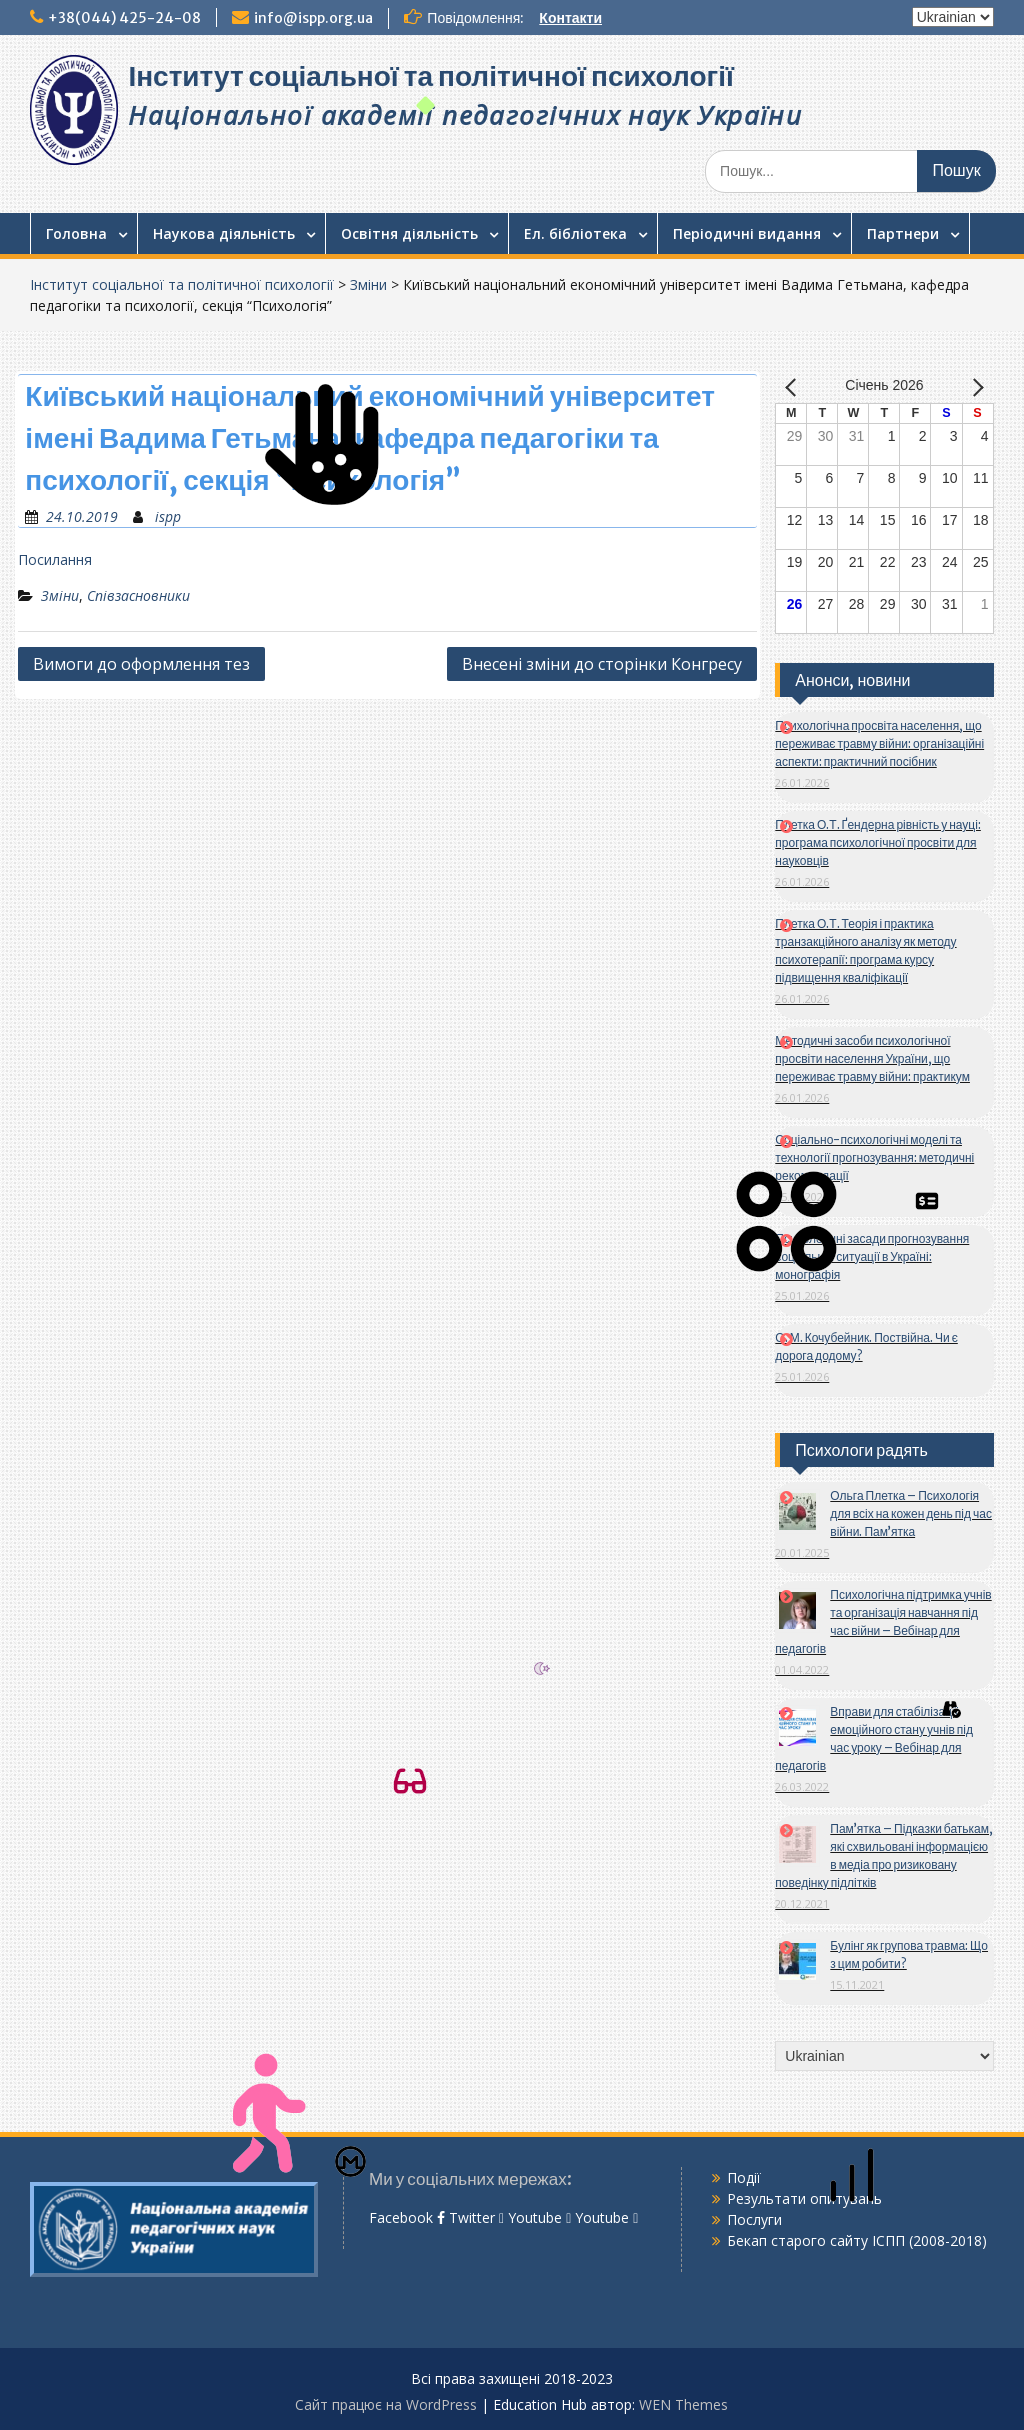  What do you see at coordinates (927, 1201) in the screenshot?
I see `view or manage payment methods` at bounding box center [927, 1201].